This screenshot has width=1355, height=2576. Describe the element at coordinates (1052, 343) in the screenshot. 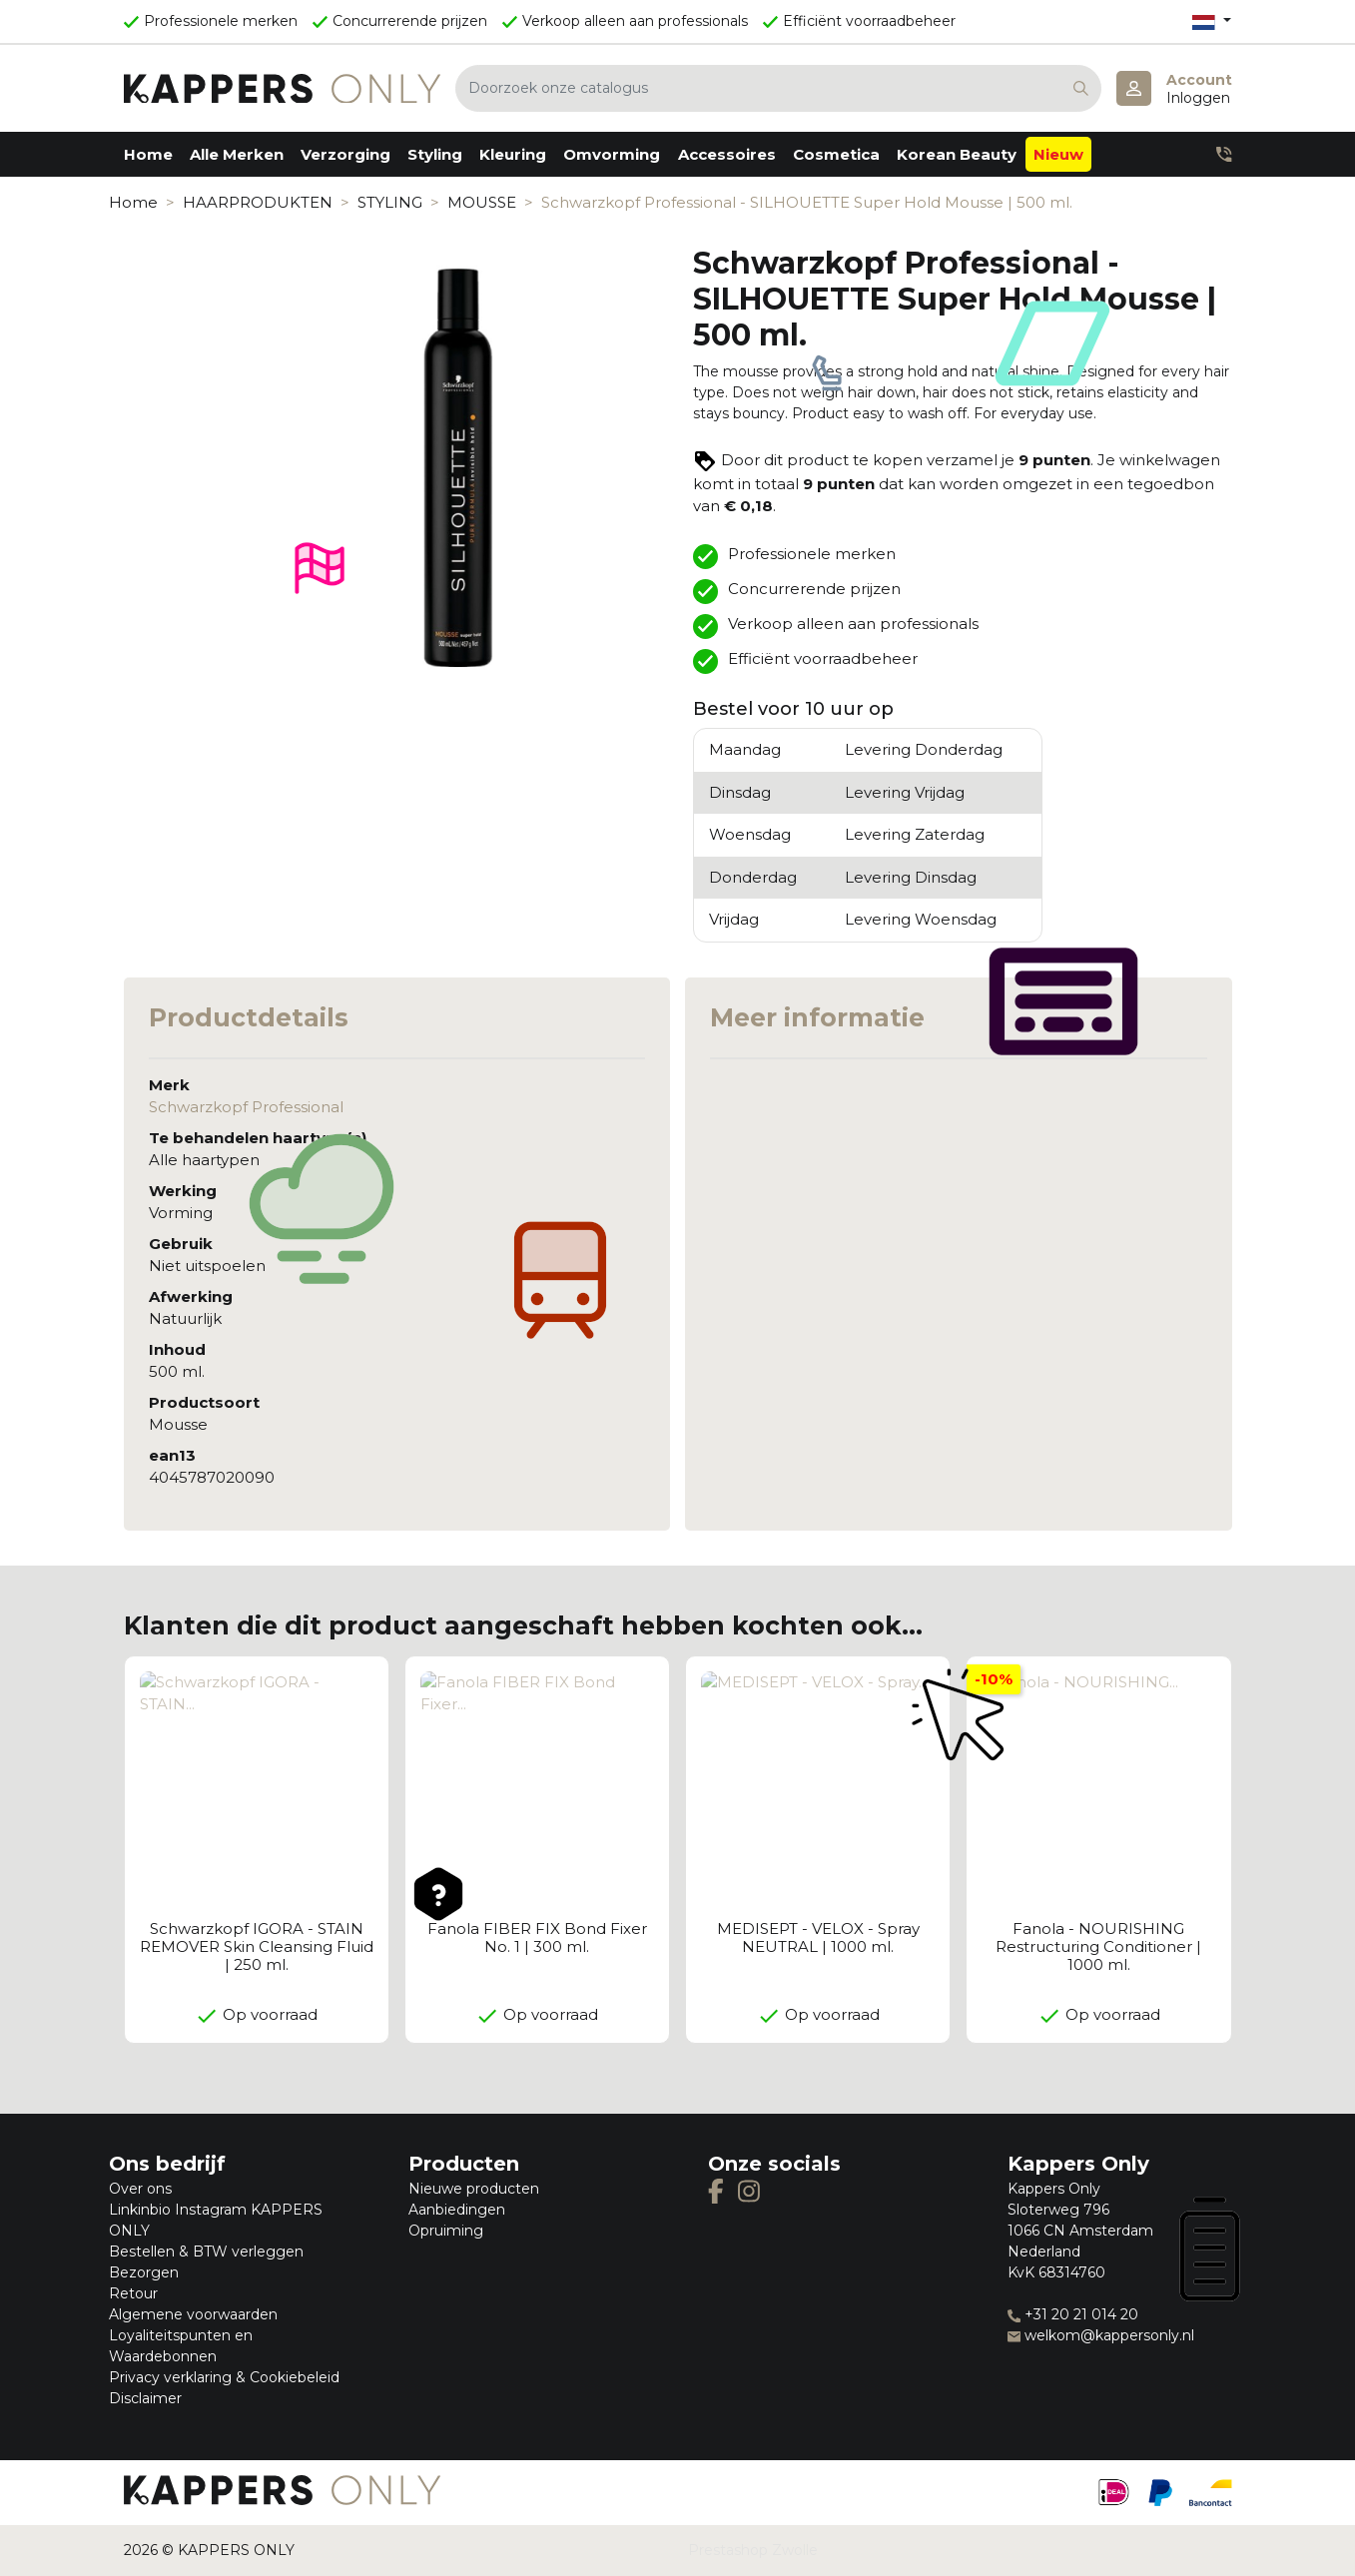

I see `select parallelogram shape tool` at that location.